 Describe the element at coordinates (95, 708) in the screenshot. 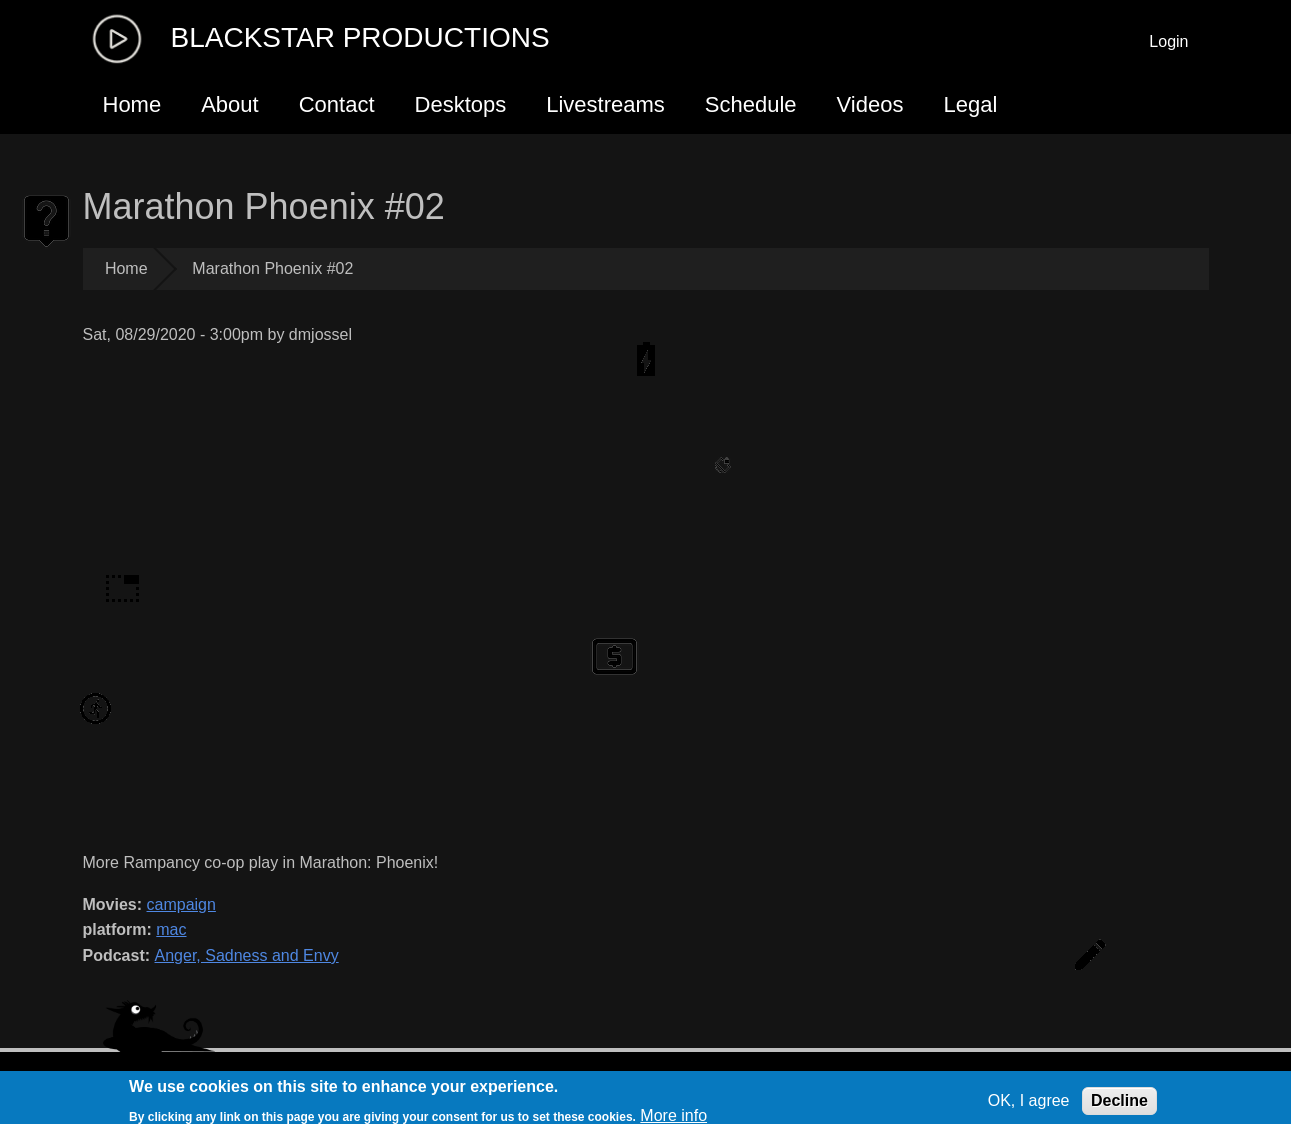

I see `start a run or jogging activity` at that location.